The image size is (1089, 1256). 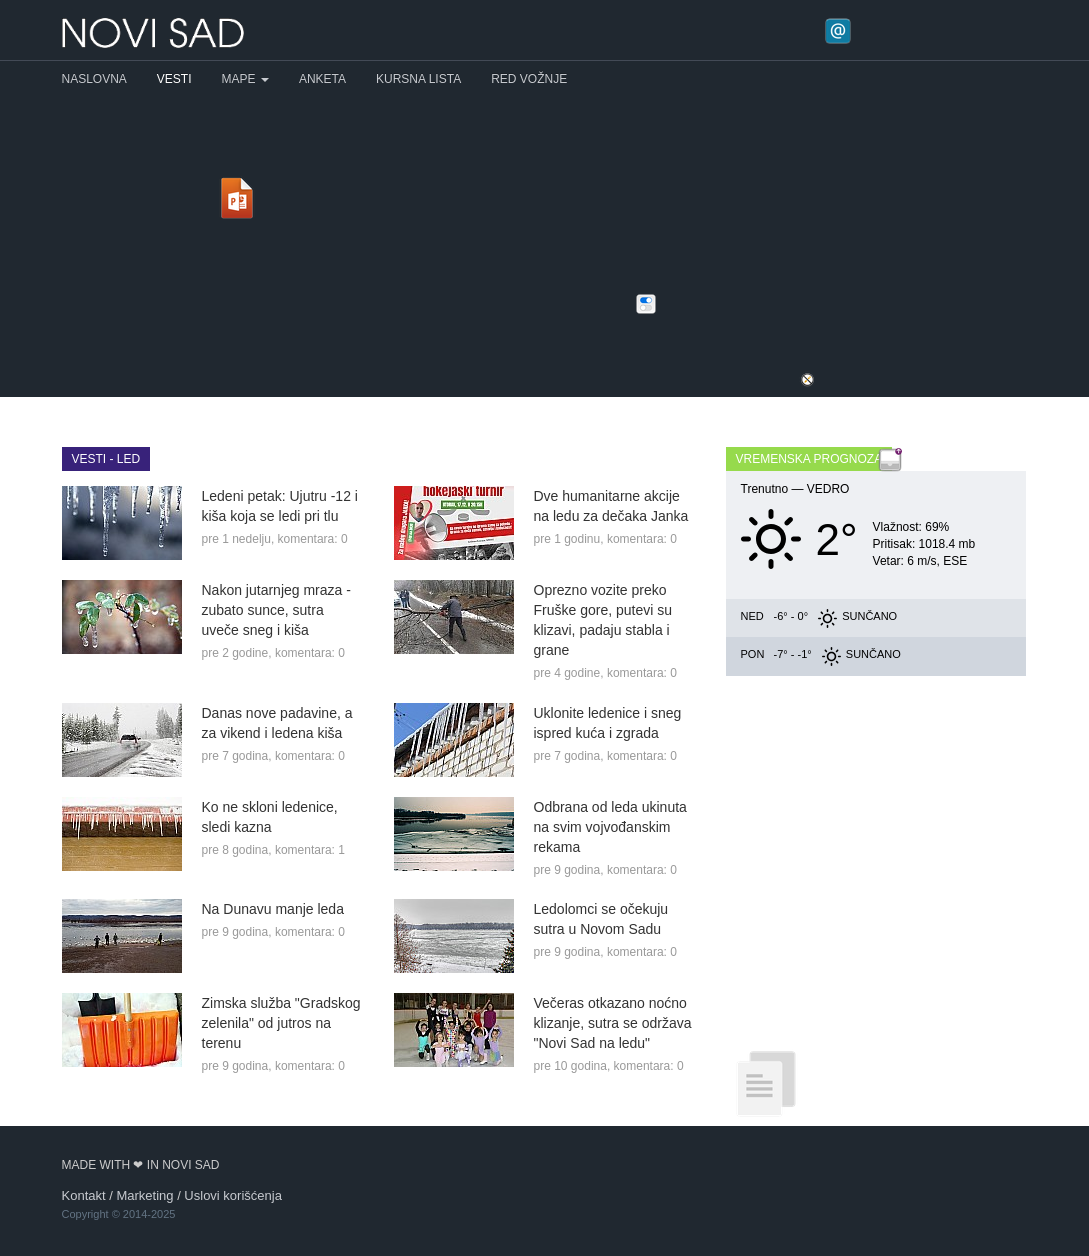 I want to click on open gnome tweaks to customize desktop settings, so click(x=646, y=304).